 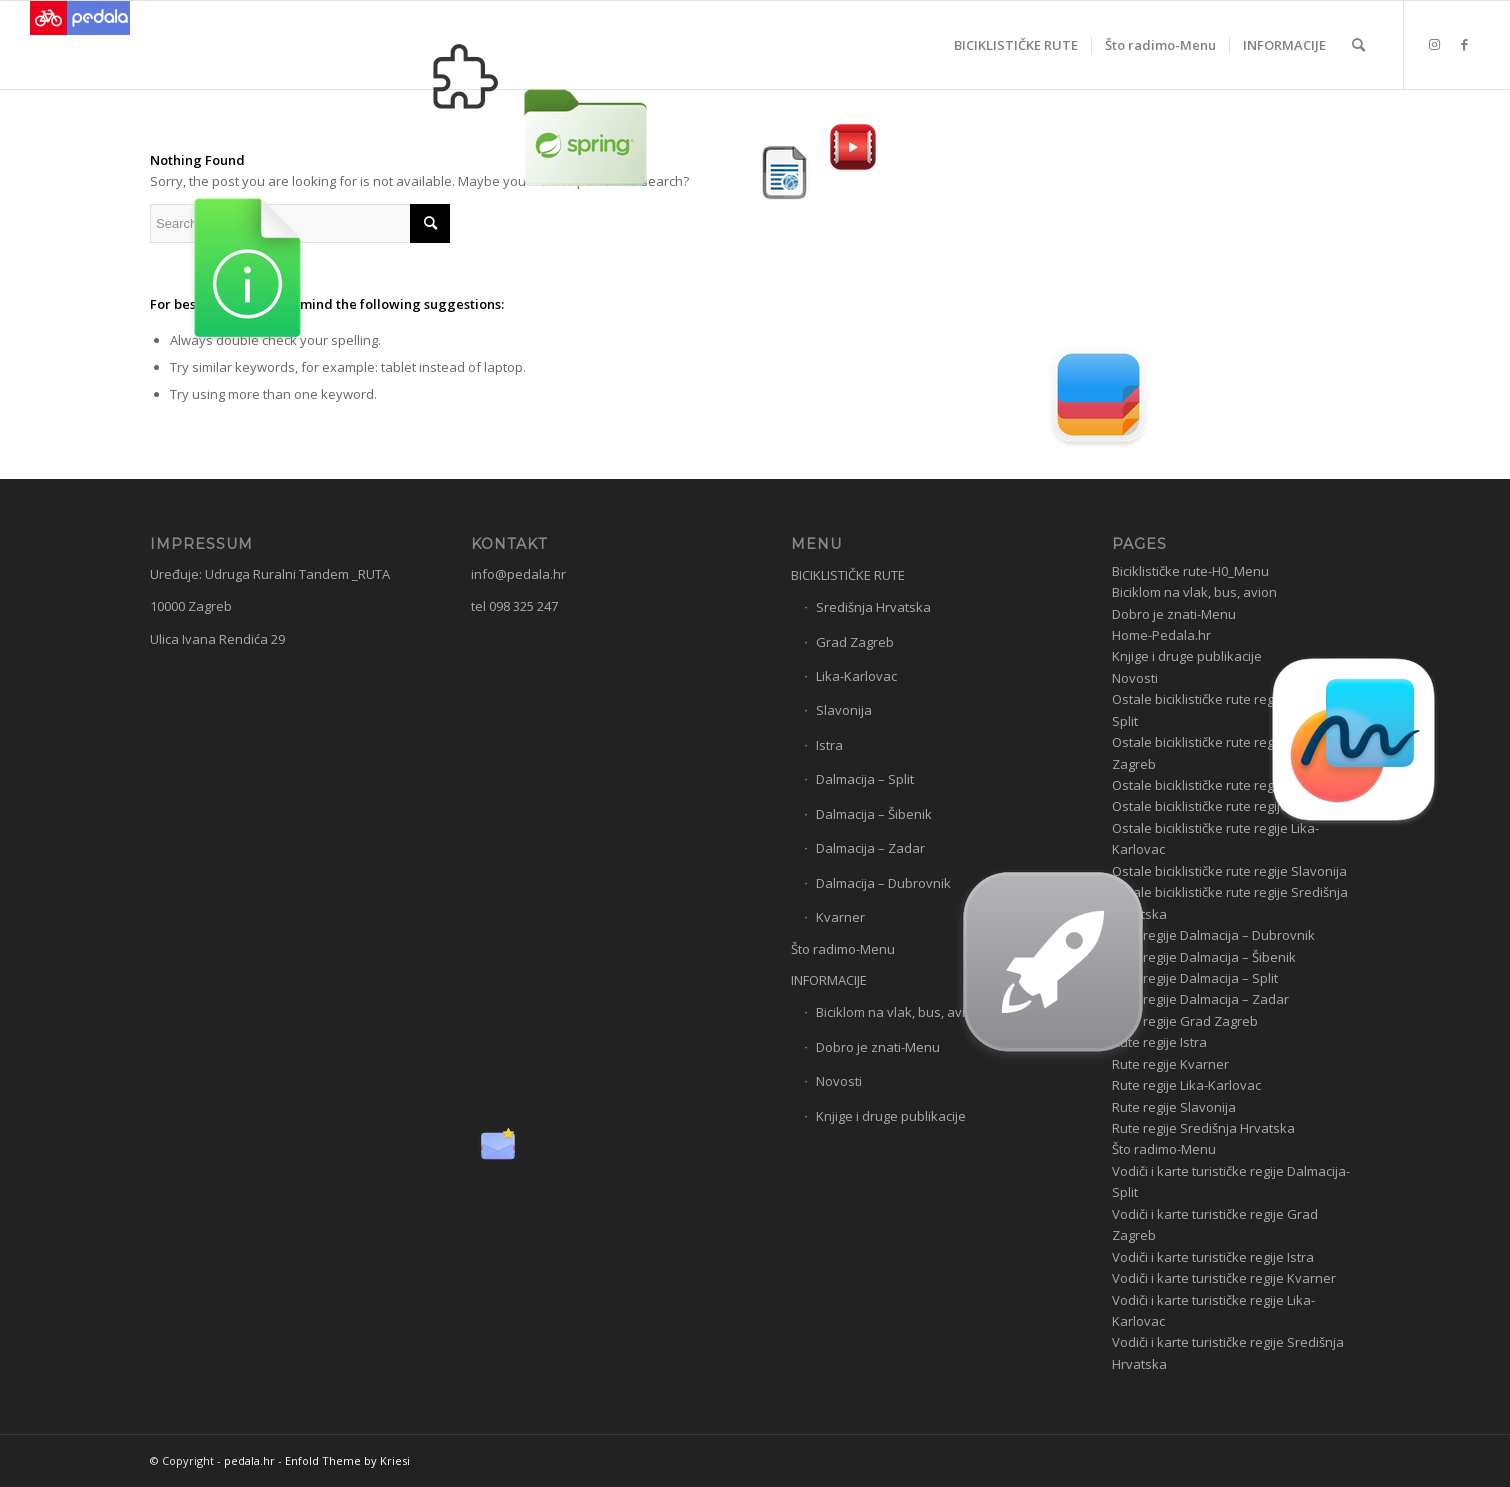 What do you see at coordinates (1353, 739) in the screenshot?
I see `open freeform app for collaborative whiteboarding` at bounding box center [1353, 739].